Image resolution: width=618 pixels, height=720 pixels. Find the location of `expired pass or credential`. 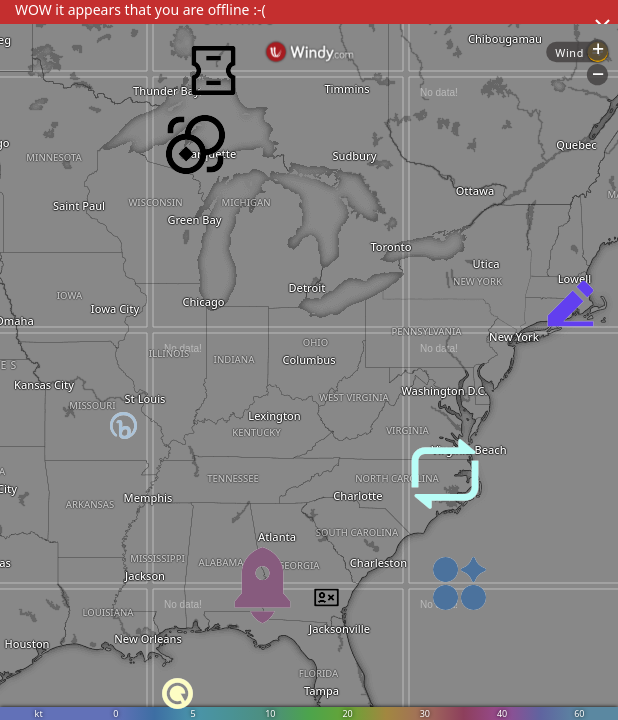

expired pass or credential is located at coordinates (326, 597).